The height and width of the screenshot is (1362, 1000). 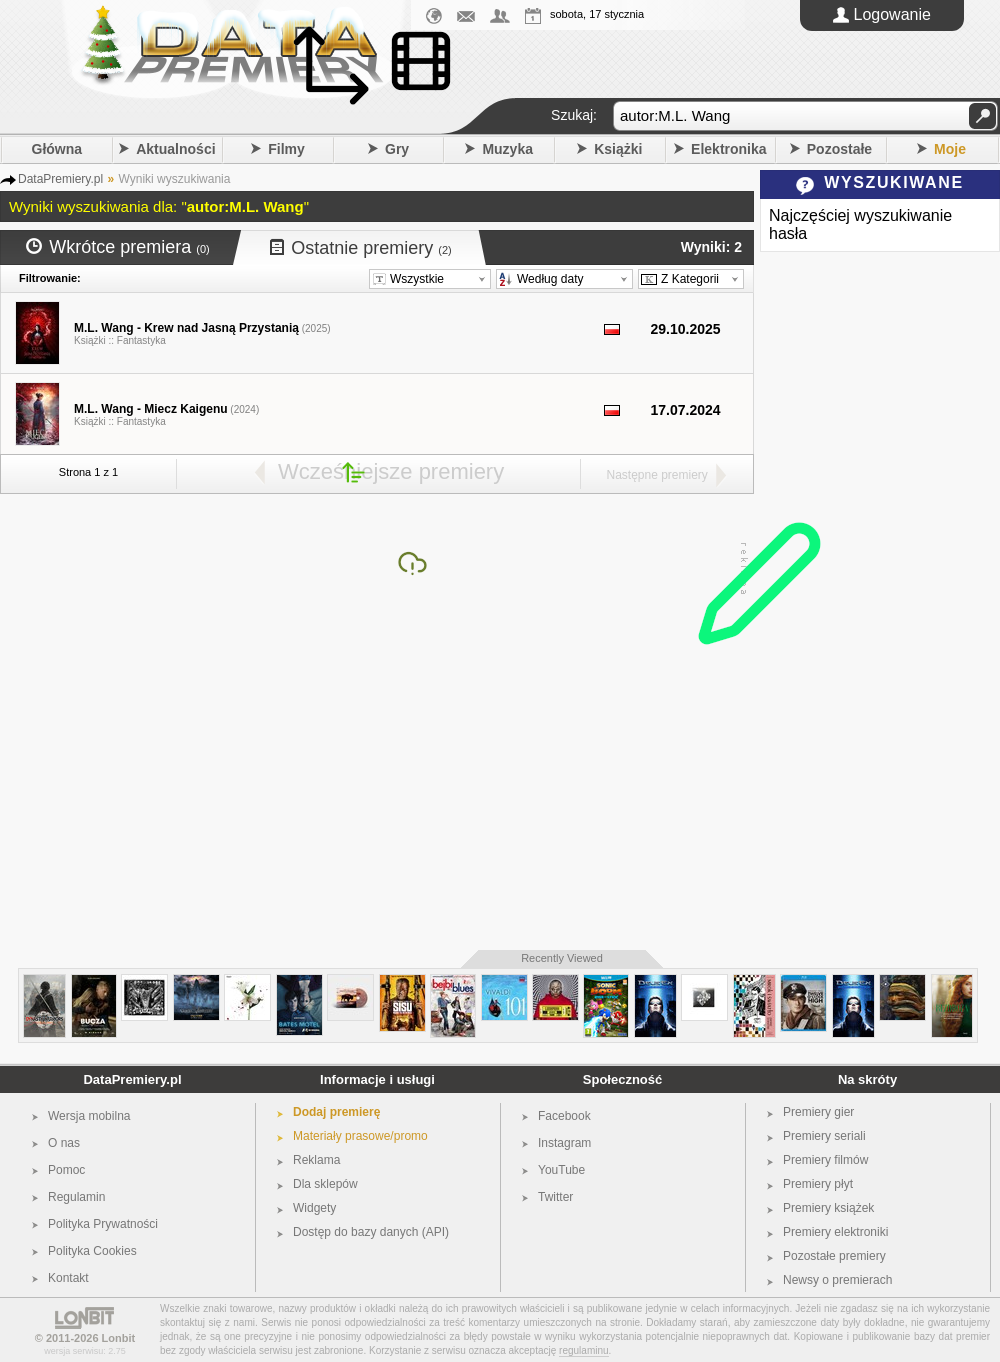 What do you see at coordinates (353, 472) in the screenshot?
I see `sort items in ascending order` at bounding box center [353, 472].